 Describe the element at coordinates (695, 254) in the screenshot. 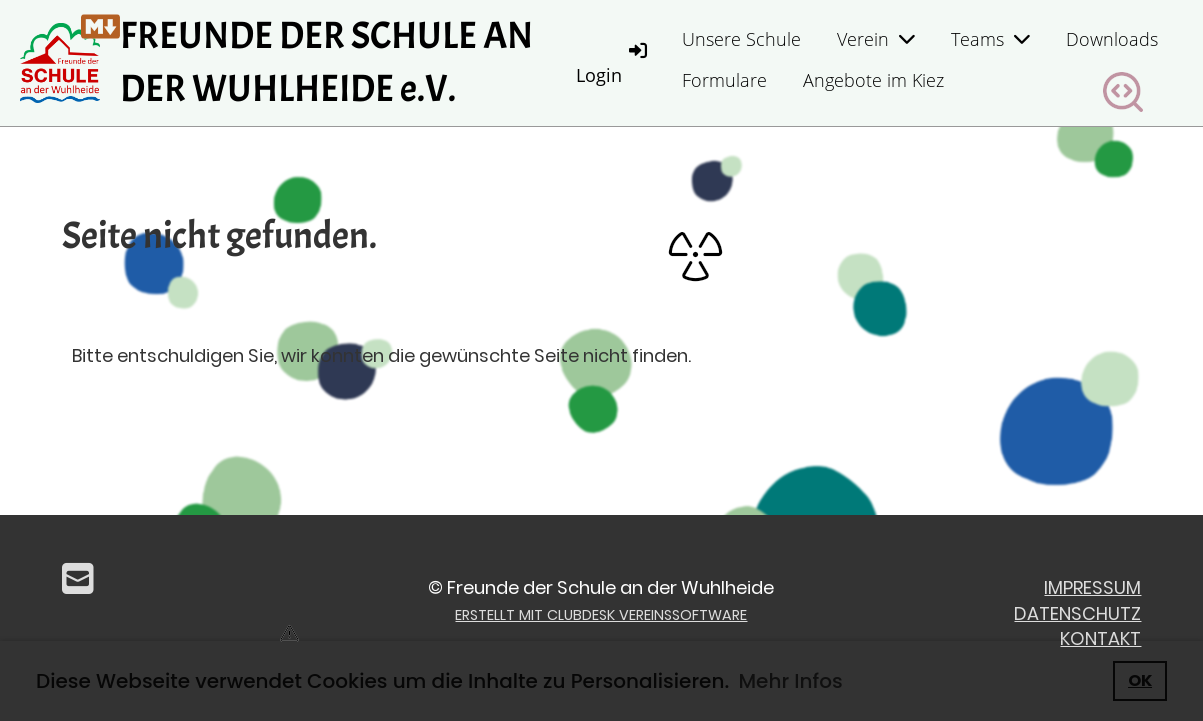

I see `indicates radioactive or hazardous material warning` at that location.